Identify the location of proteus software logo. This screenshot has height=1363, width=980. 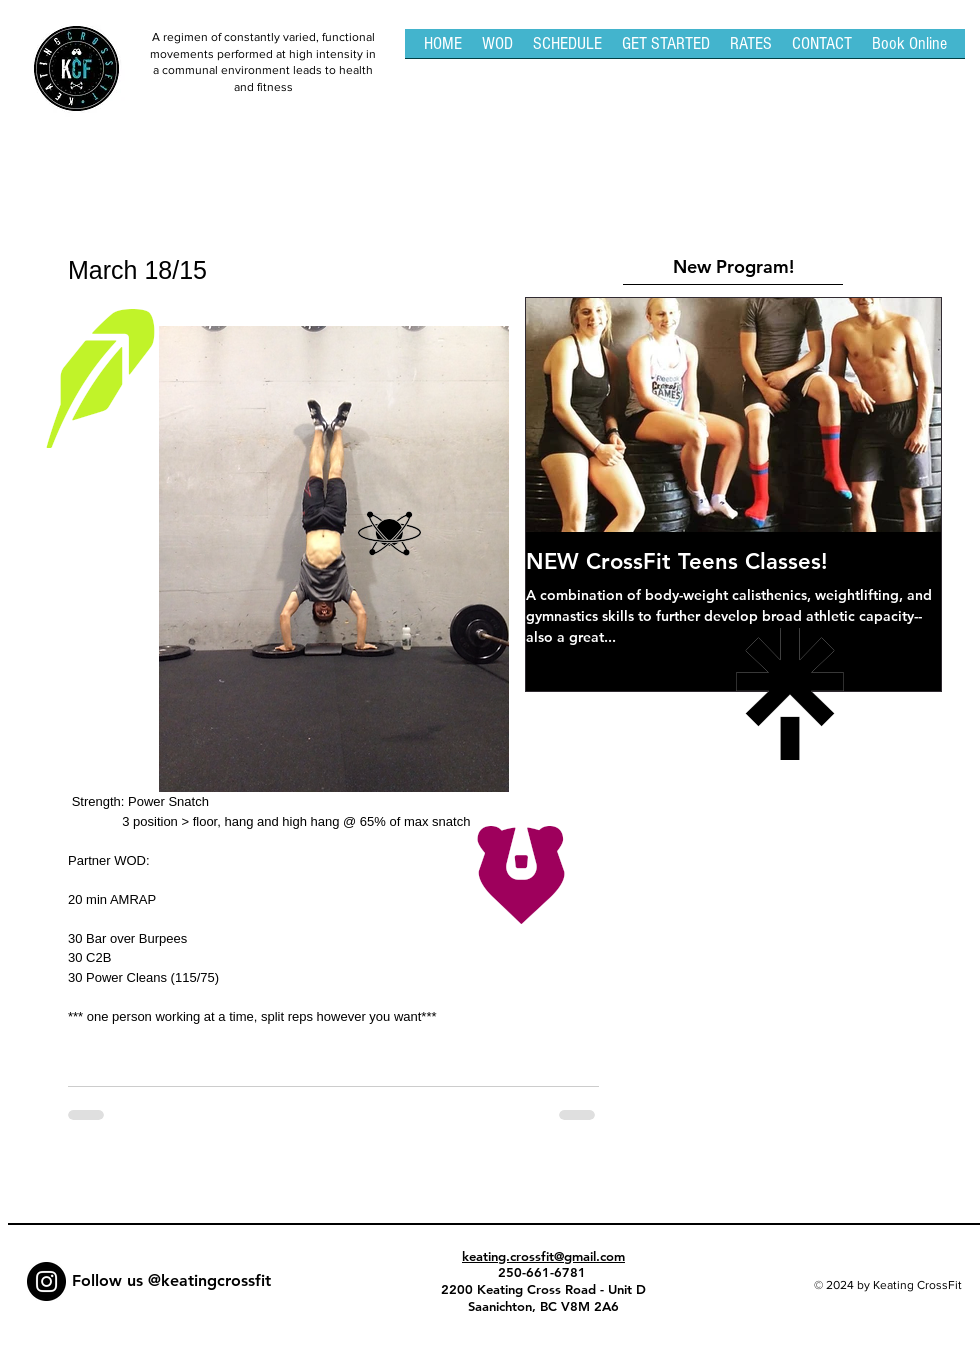
(389, 533).